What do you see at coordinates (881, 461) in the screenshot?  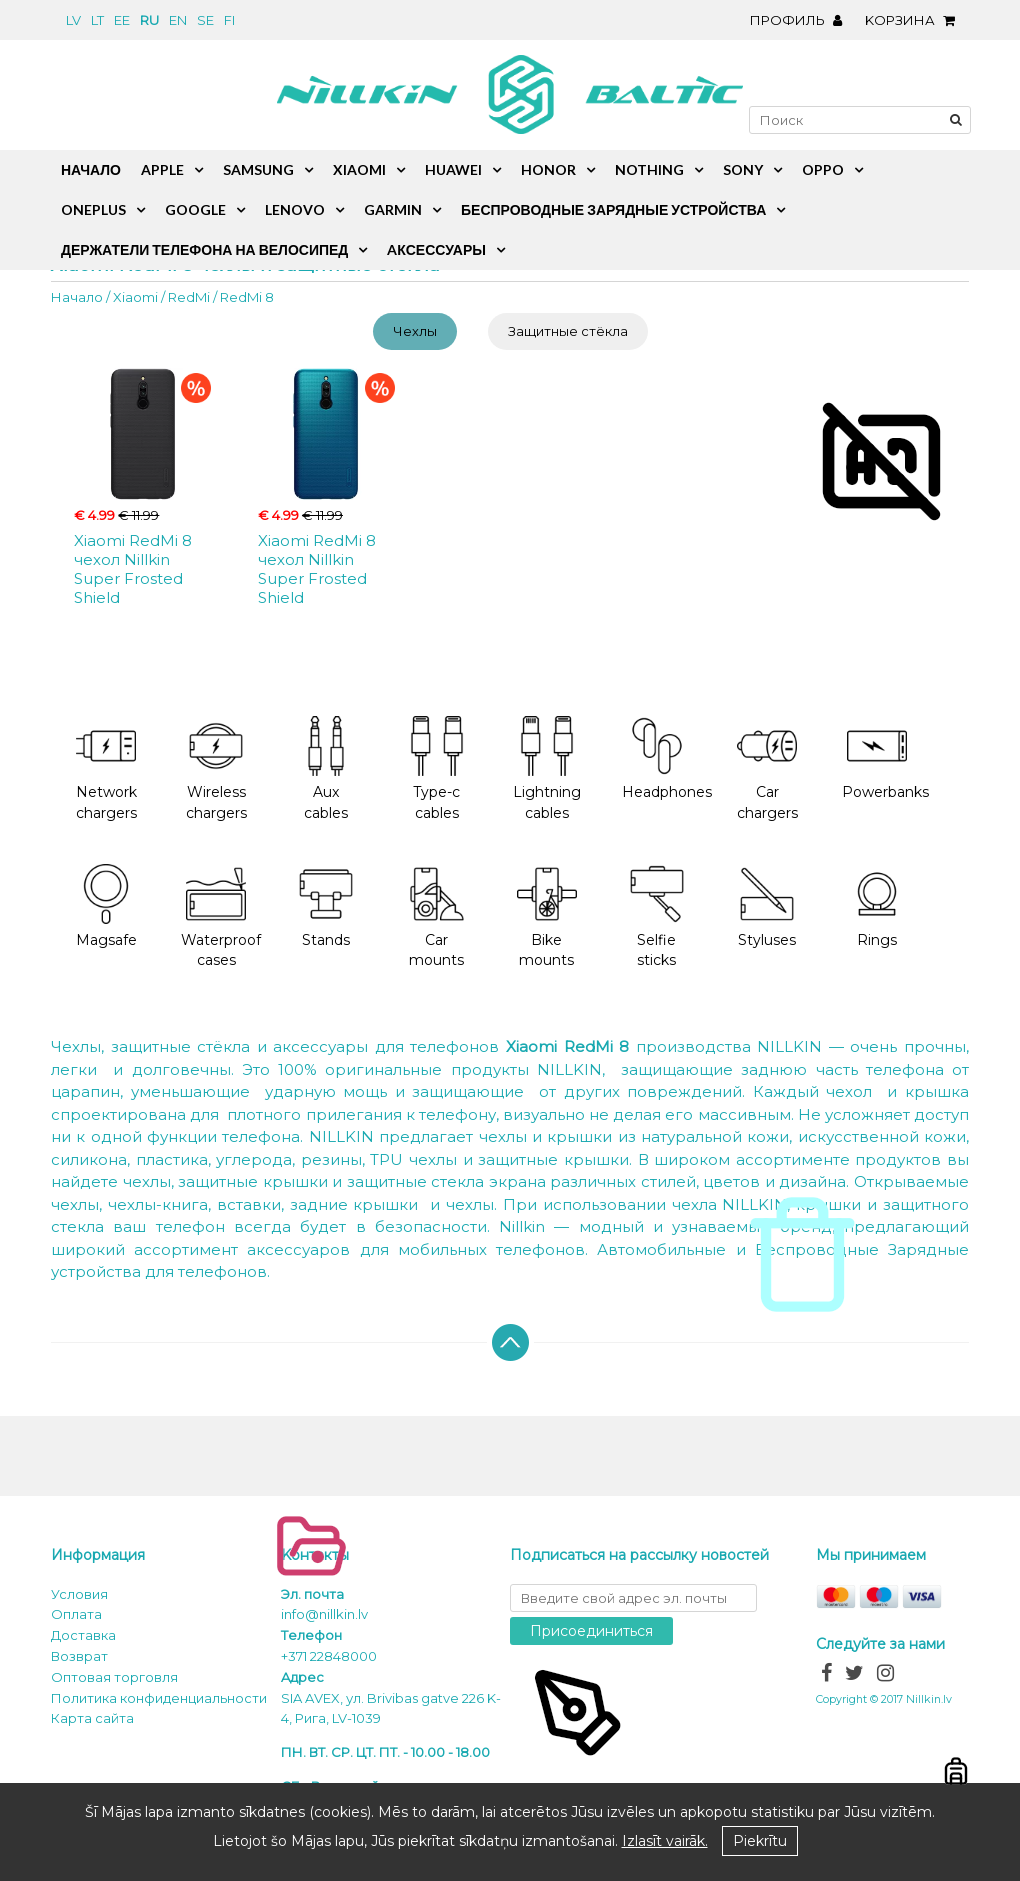 I see `ad-free mode enabled` at bounding box center [881, 461].